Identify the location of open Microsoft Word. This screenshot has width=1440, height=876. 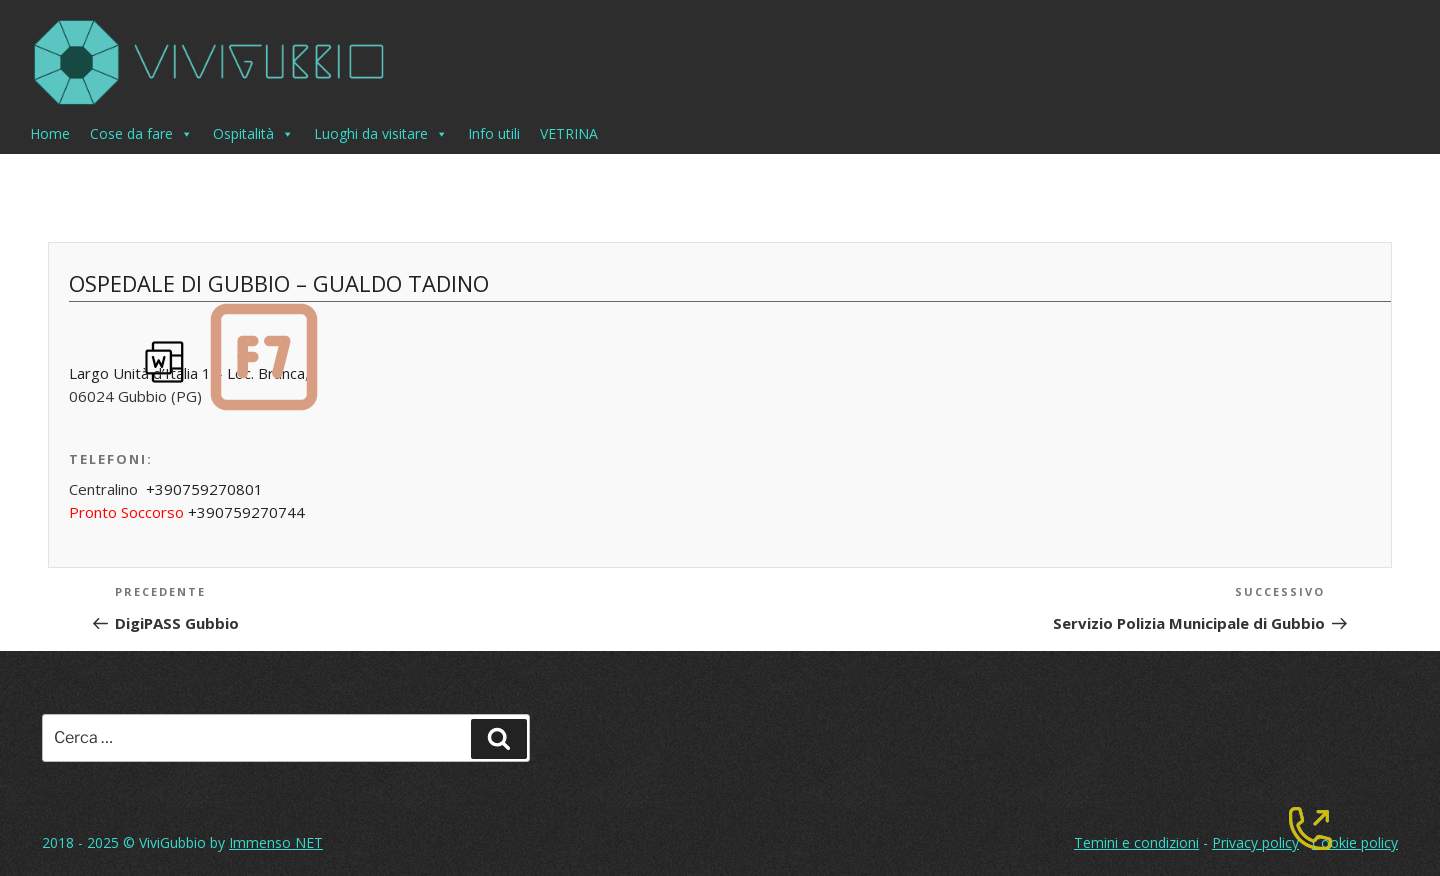
(166, 362).